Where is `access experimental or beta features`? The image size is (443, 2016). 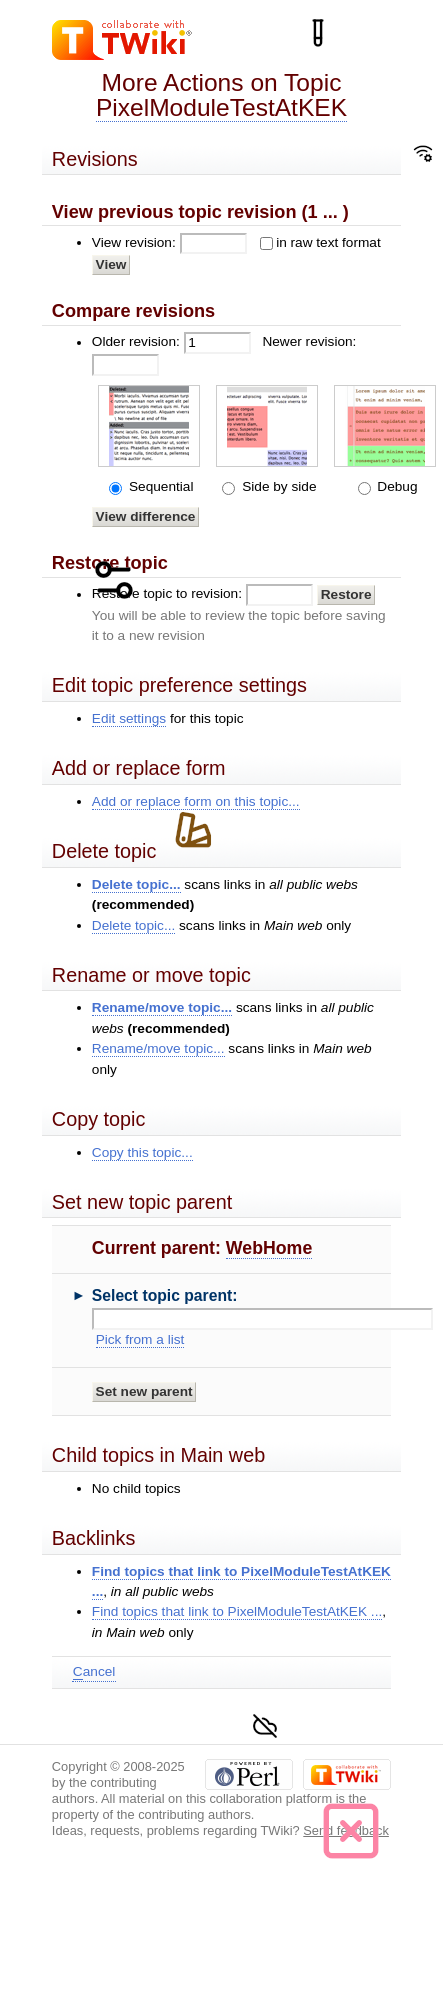
access experimental or beta features is located at coordinates (318, 33).